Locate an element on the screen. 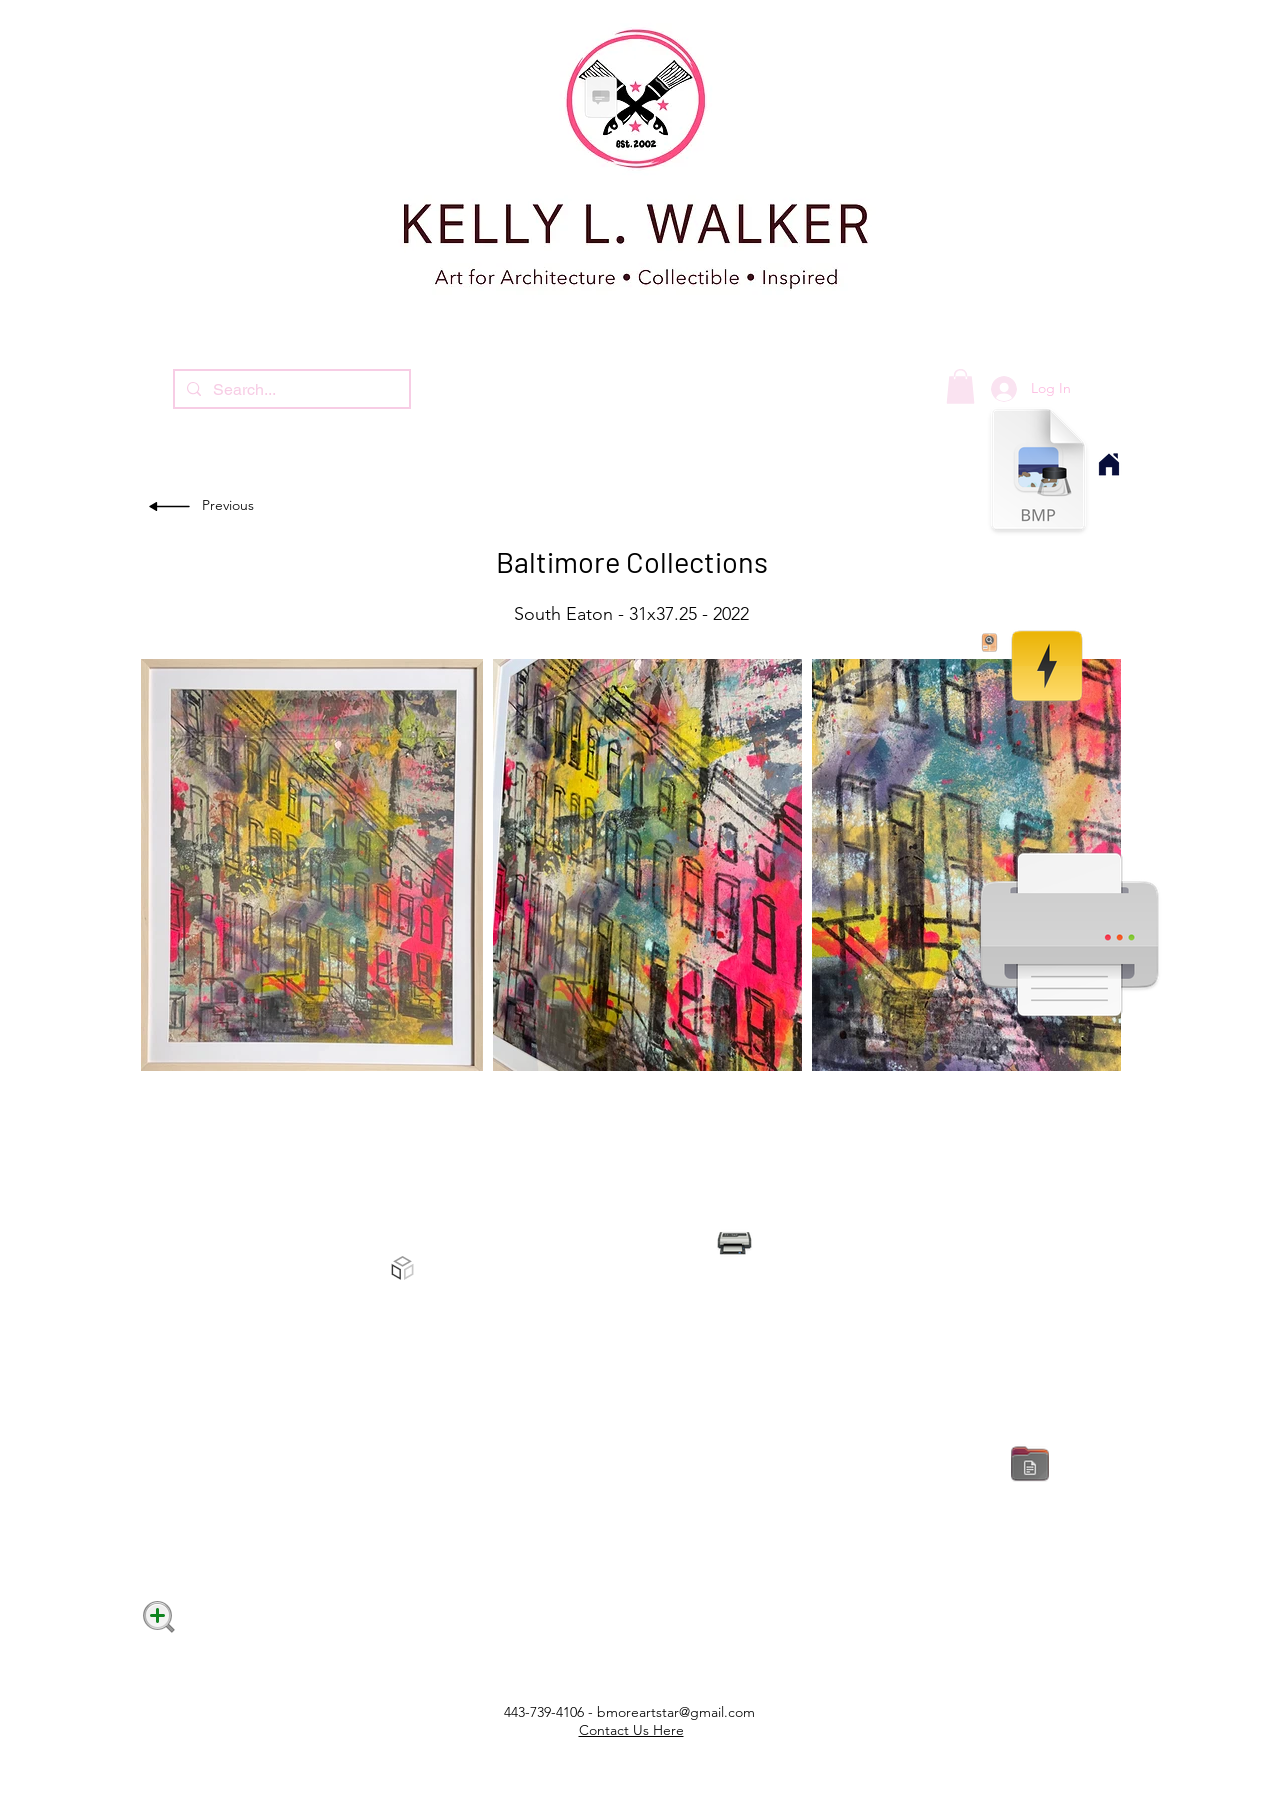  resolving package dependencies is located at coordinates (989, 642).